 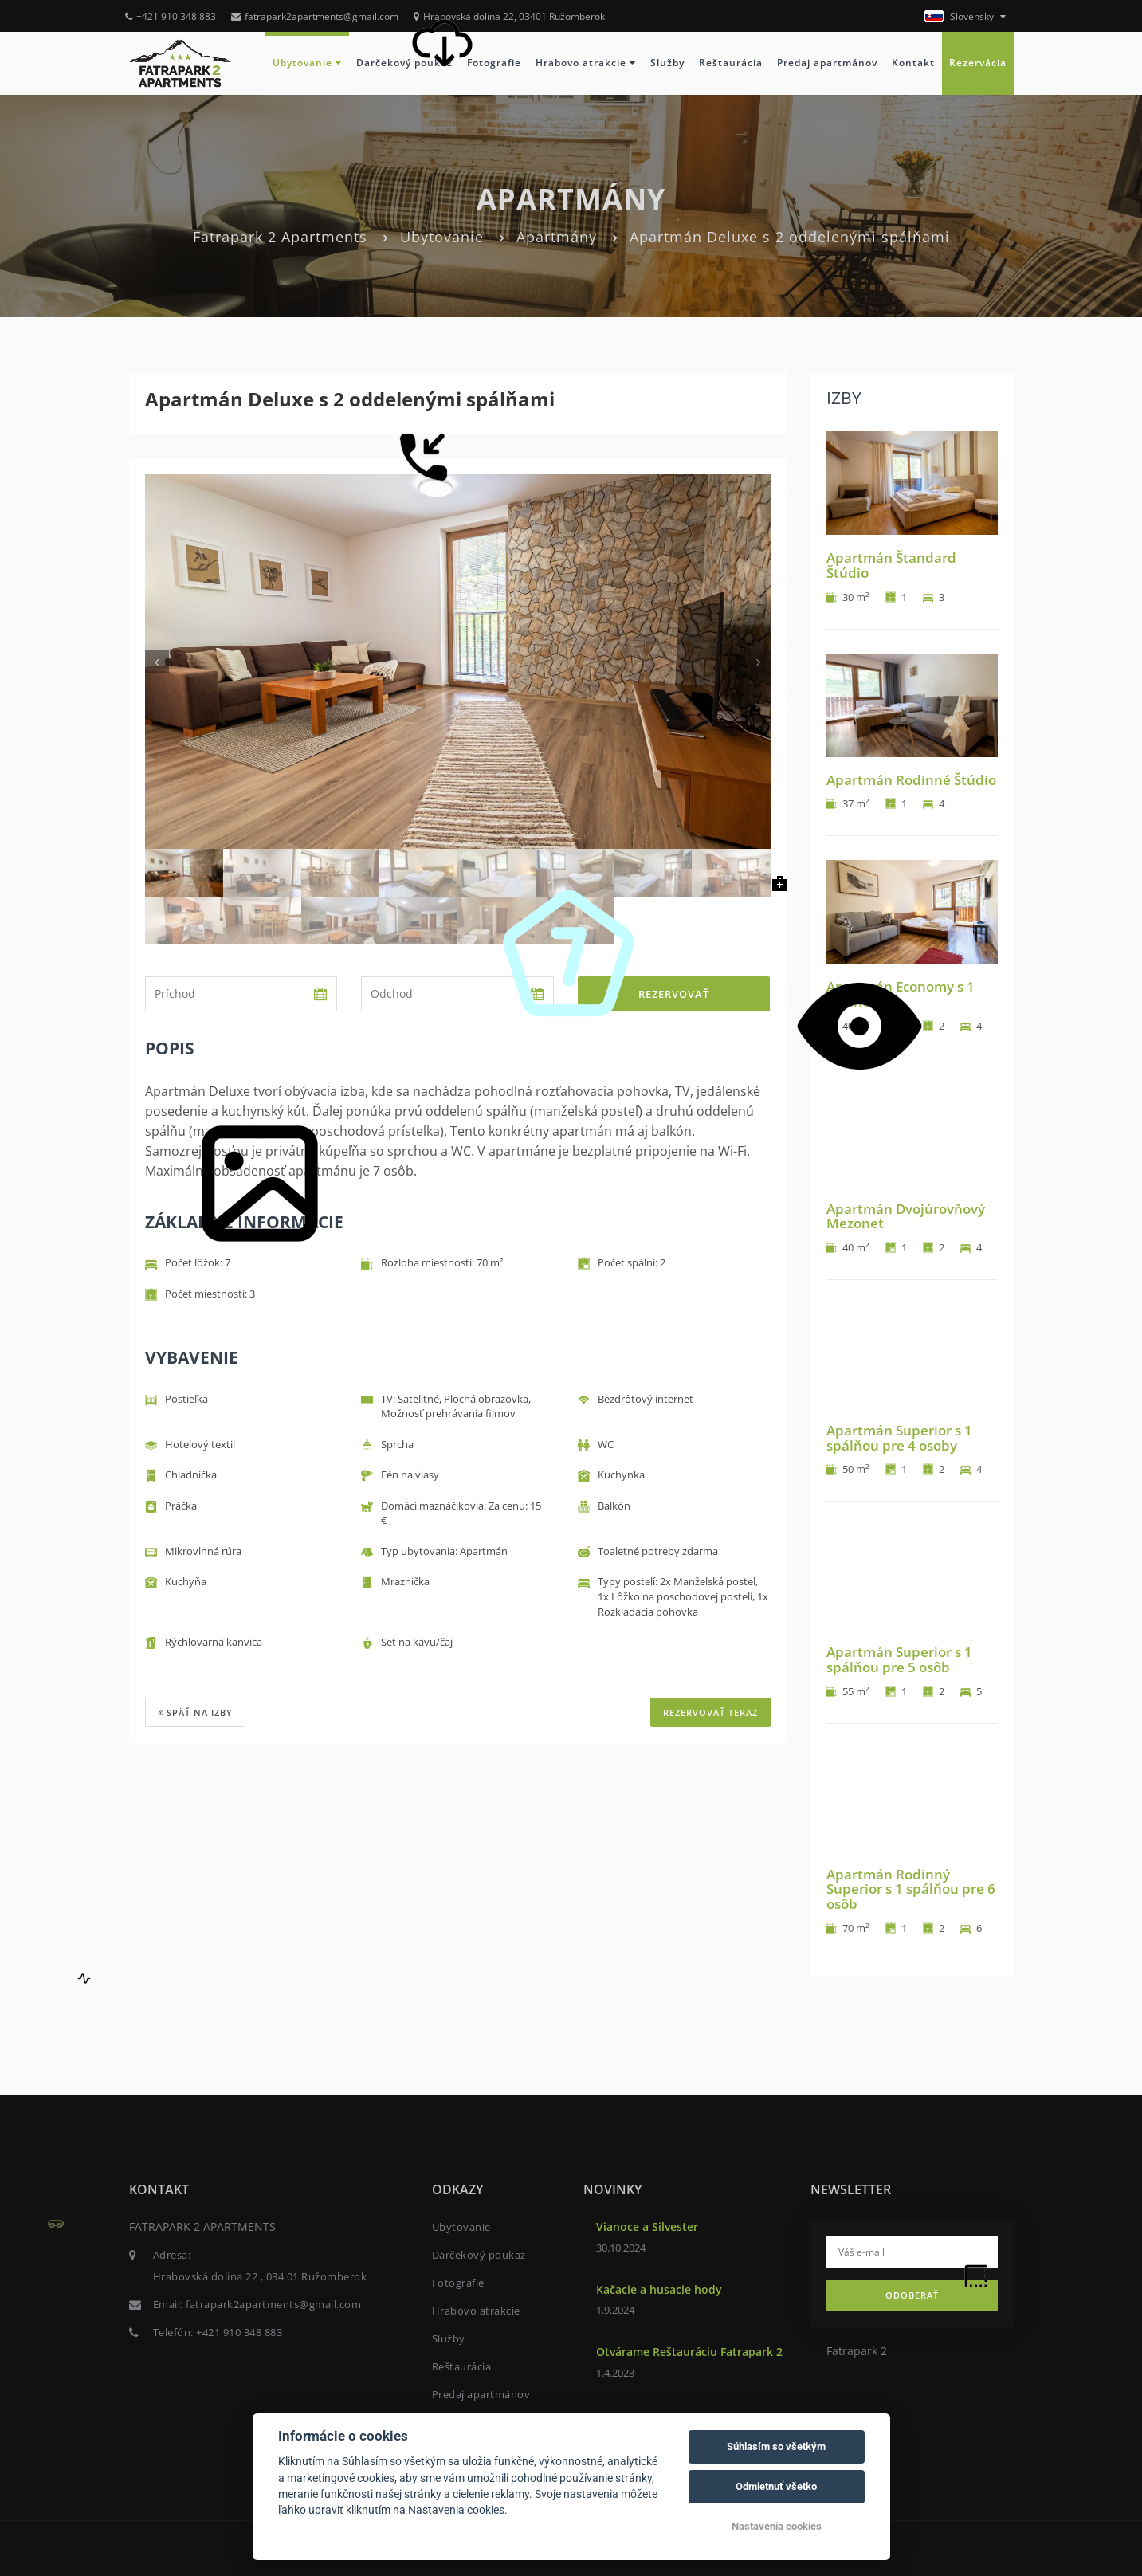 What do you see at coordinates (56, 2224) in the screenshot?
I see `access swimming or sports activity settings` at bounding box center [56, 2224].